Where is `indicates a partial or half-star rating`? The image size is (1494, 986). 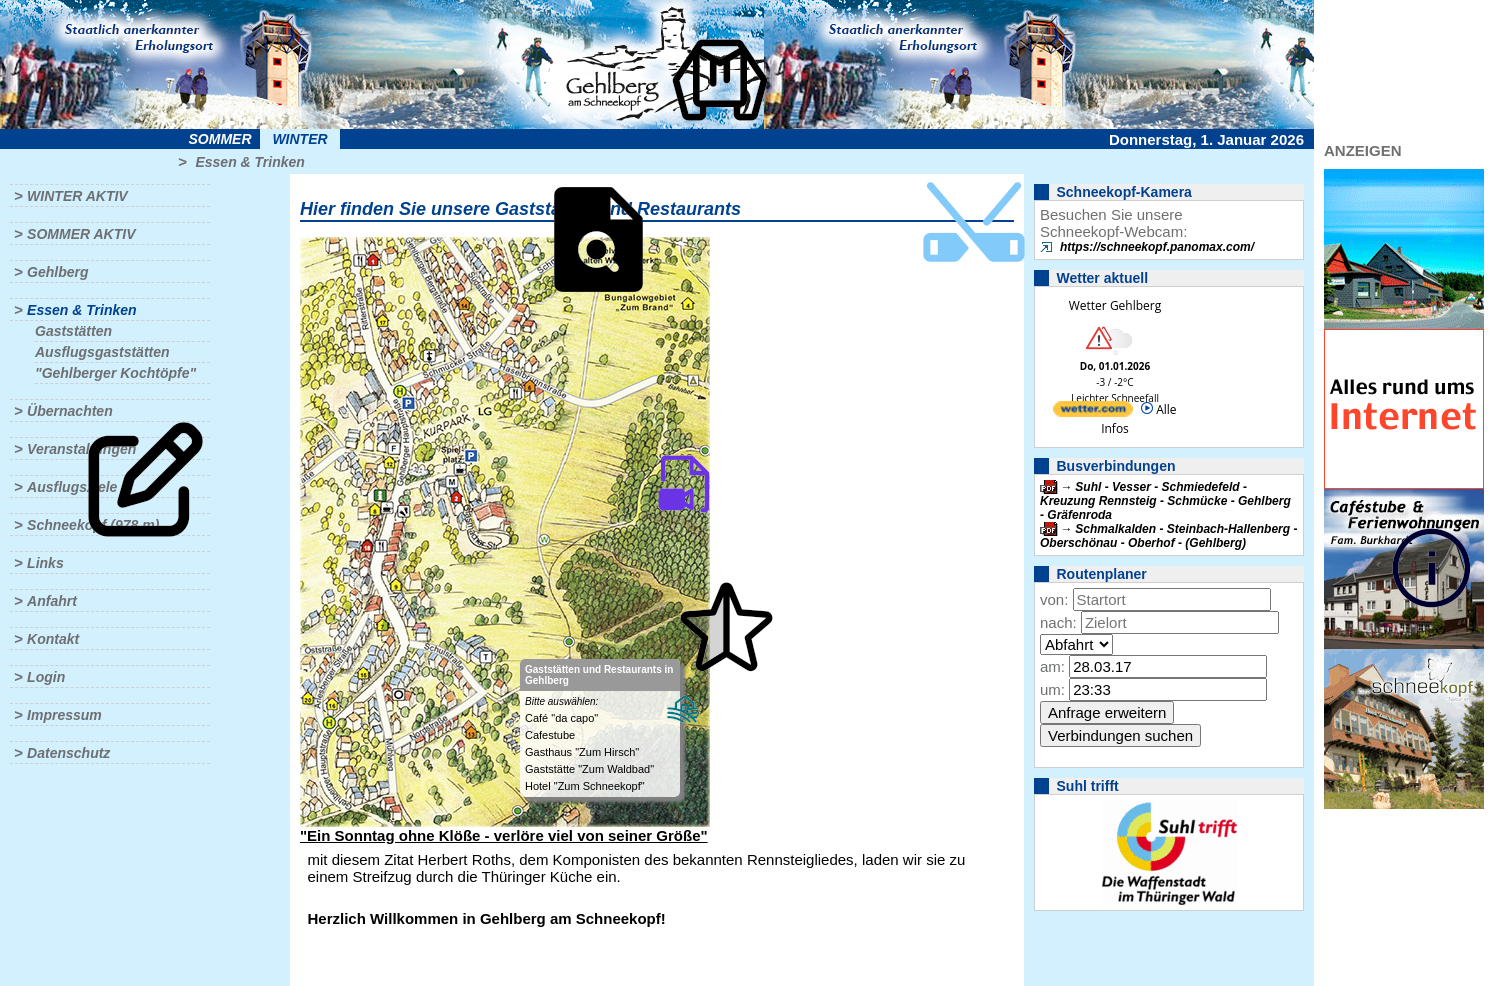
indicates a partial or half-star rating is located at coordinates (726, 628).